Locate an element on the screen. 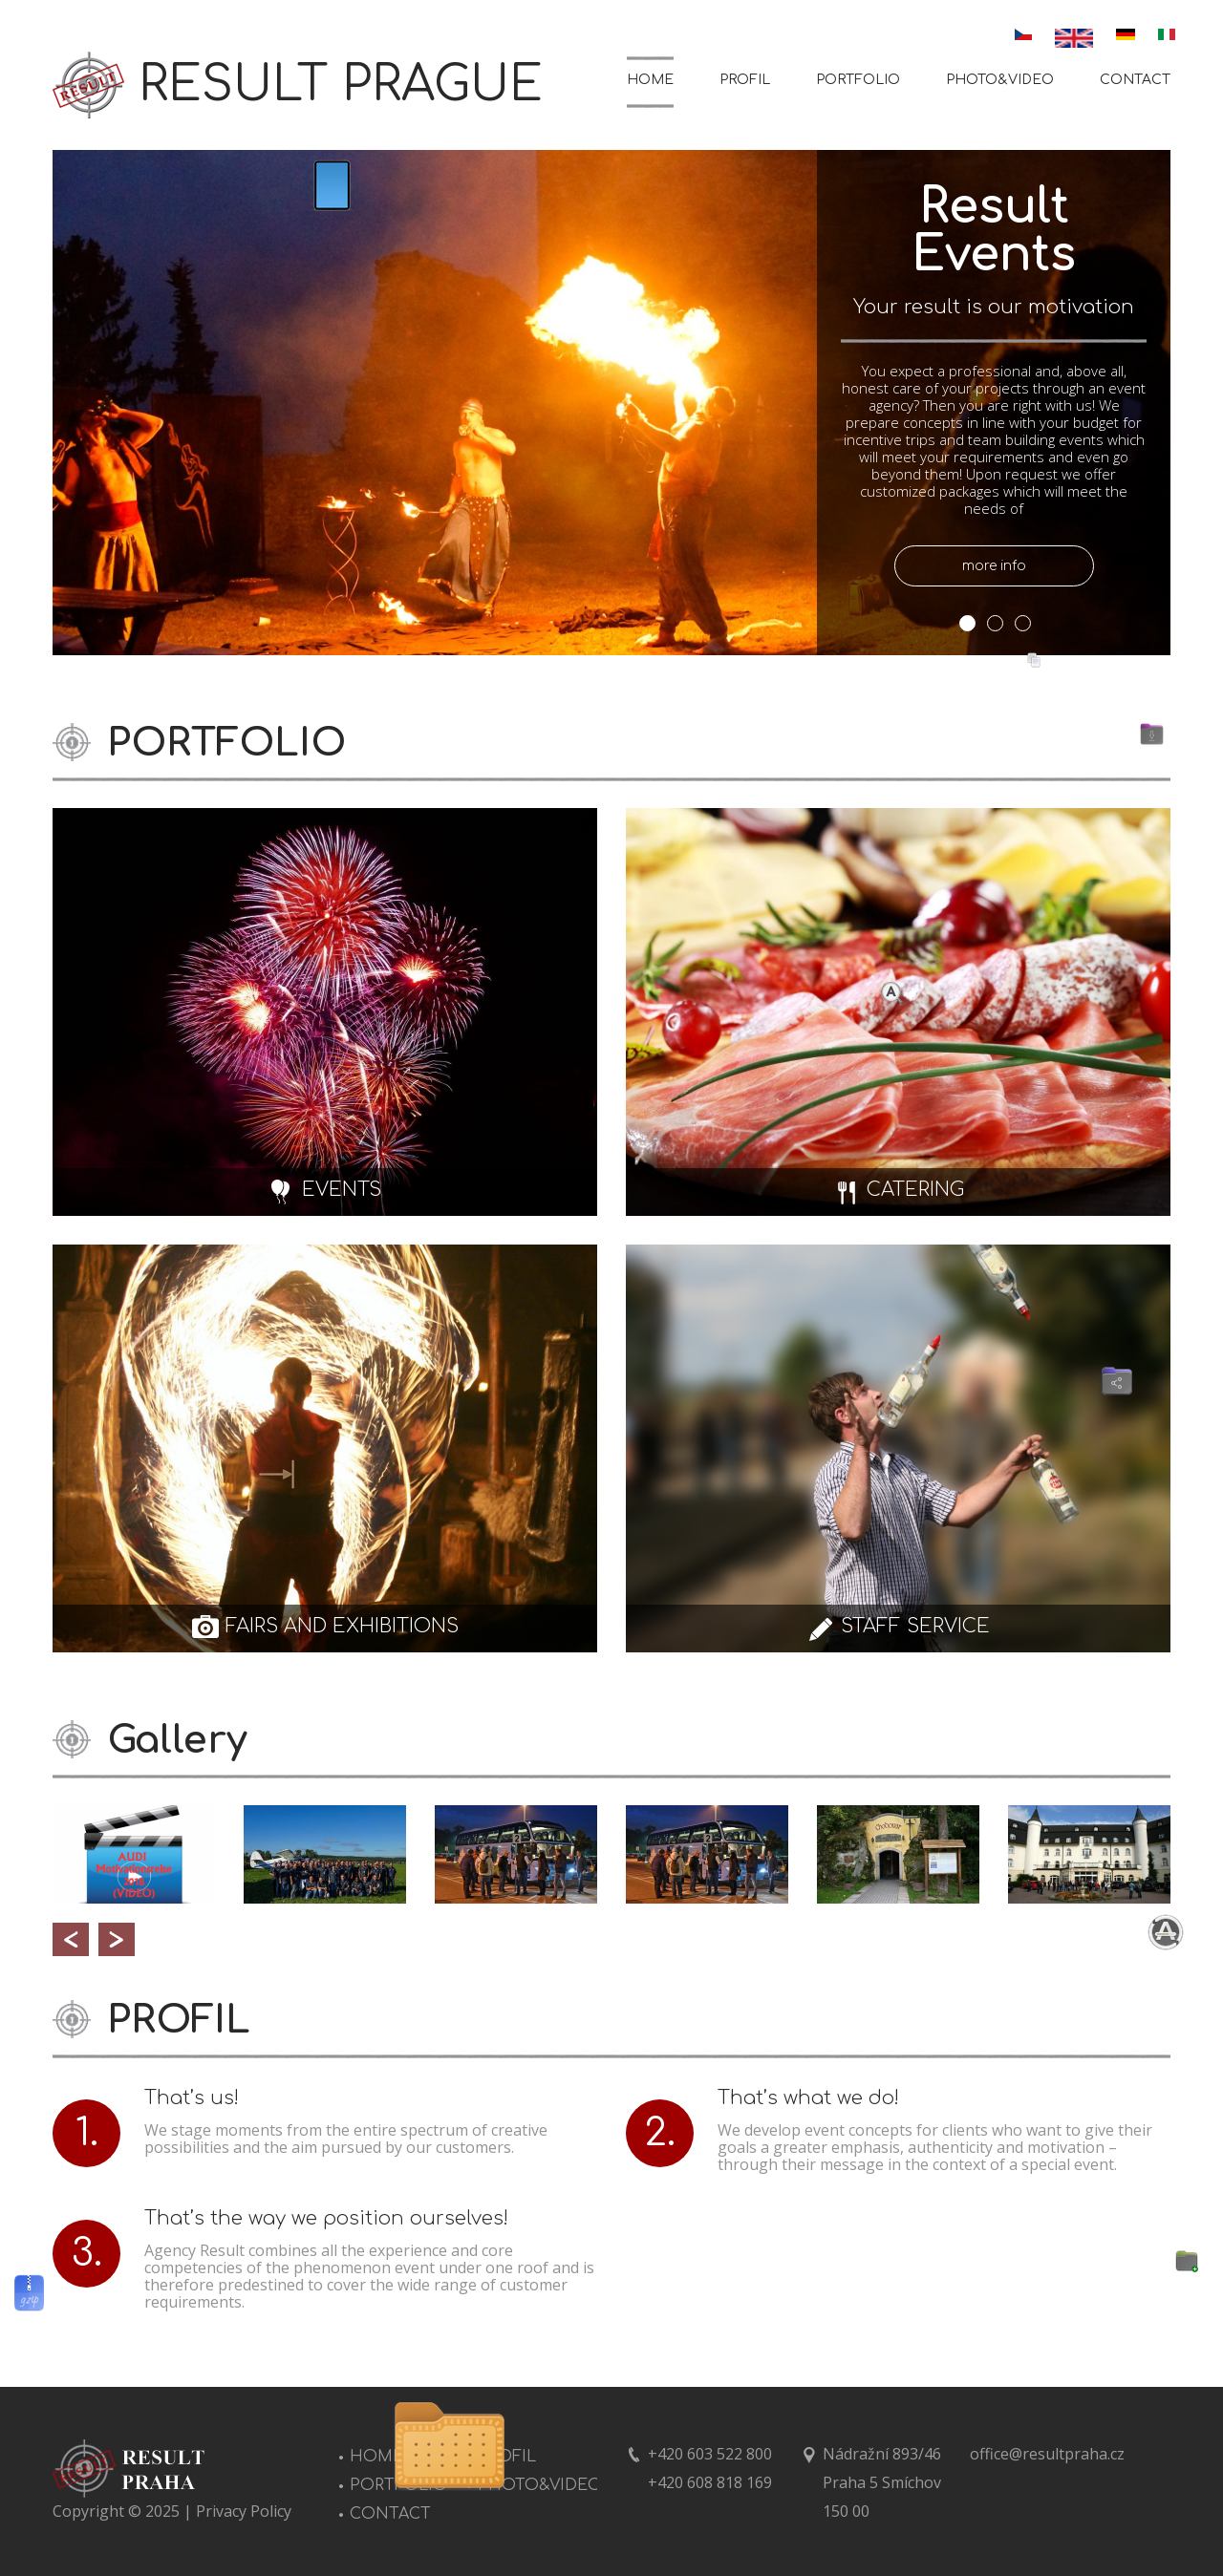 The height and width of the screenshot is (2576, 1223). indicates a connected iPad device is located at coordinates (332, 185).